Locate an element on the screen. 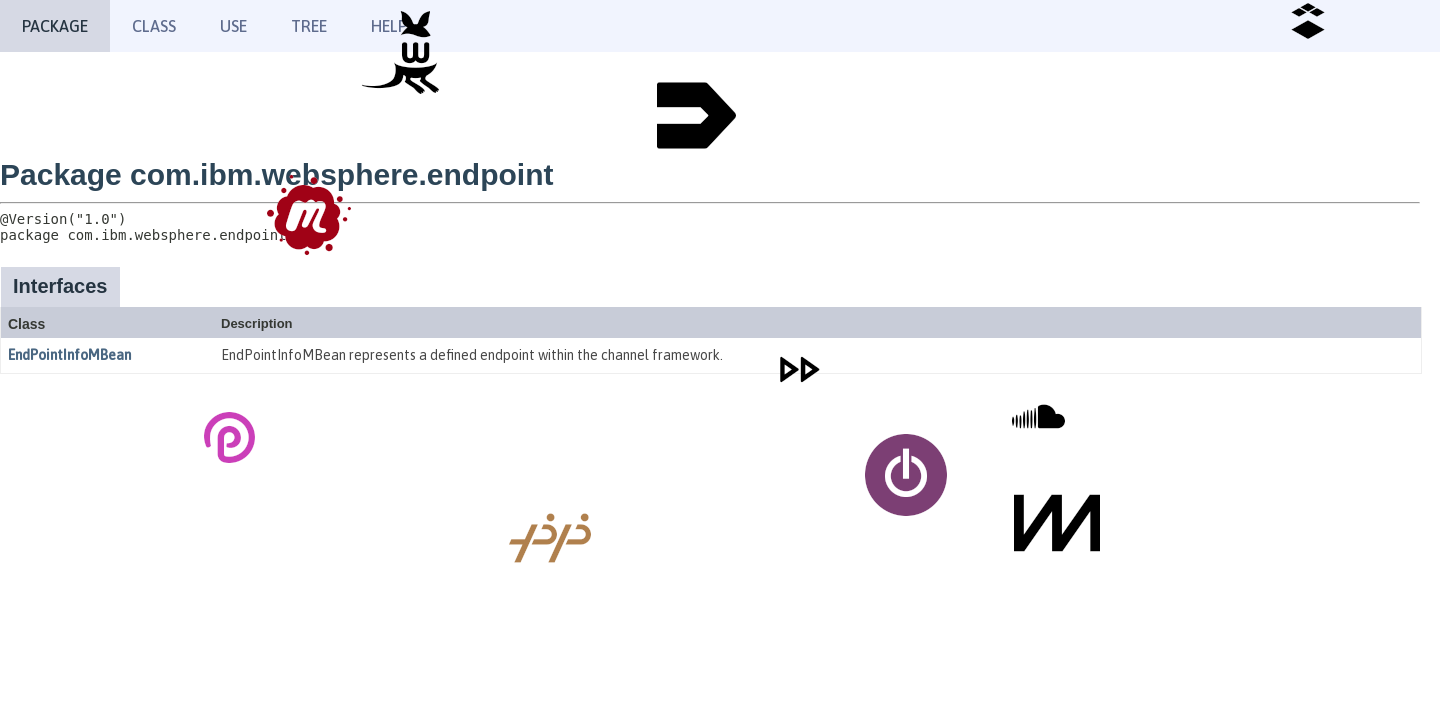 This screenshot has height=720, width=1440. fast forward or skip ahead in media playback is located at coordinates (798, 369).